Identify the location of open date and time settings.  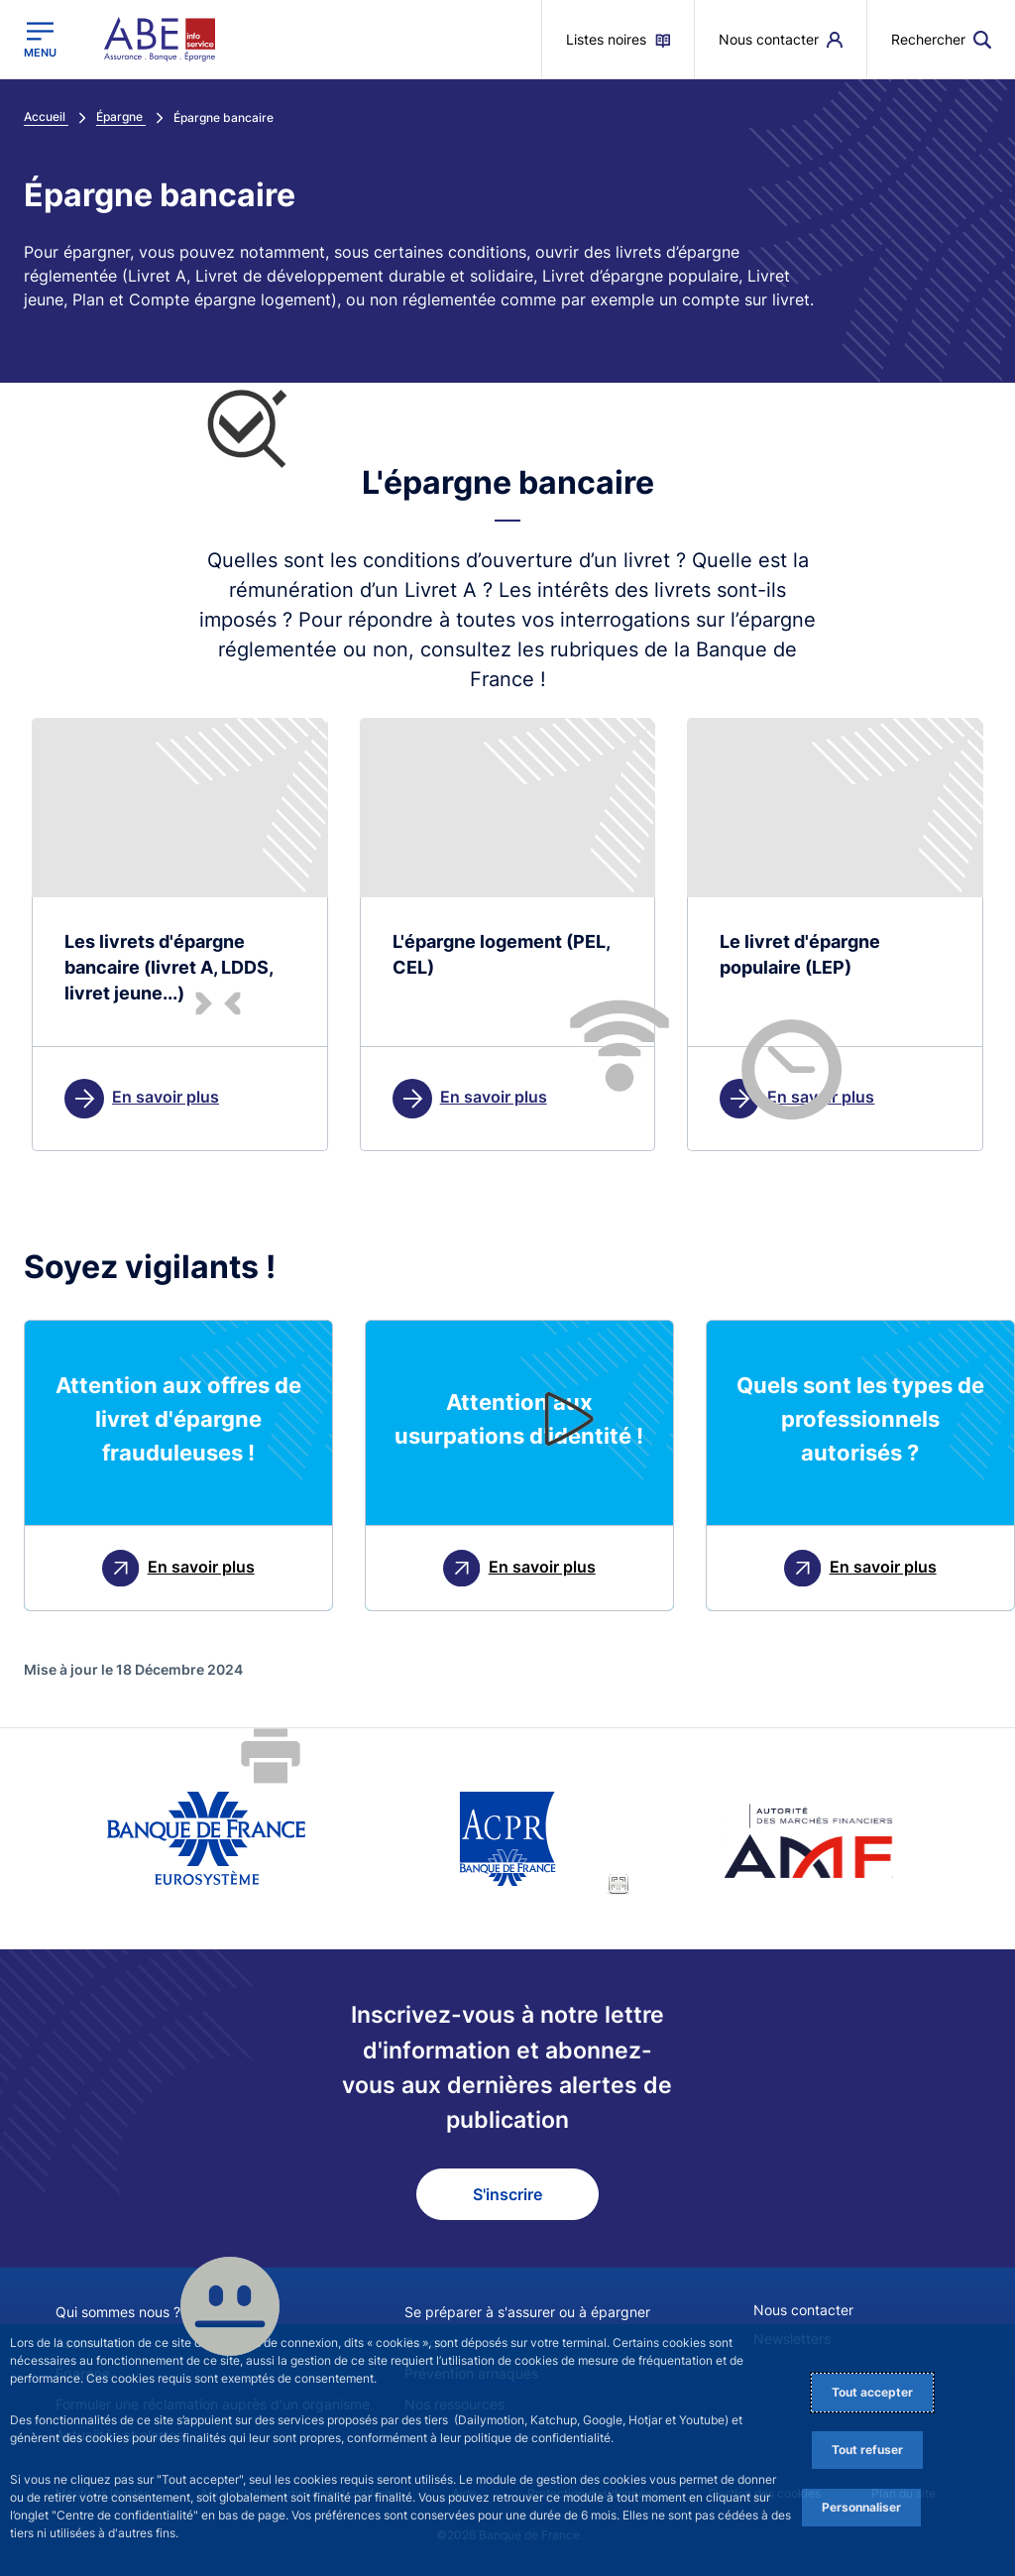
(795, 1073).